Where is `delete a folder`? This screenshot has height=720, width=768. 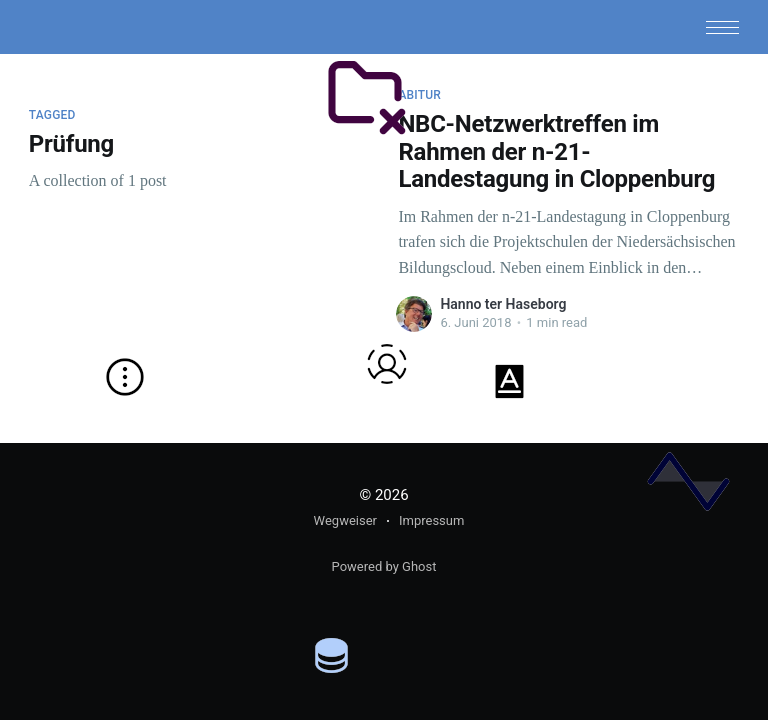
delete a folder is located at coordinates (365, 94).